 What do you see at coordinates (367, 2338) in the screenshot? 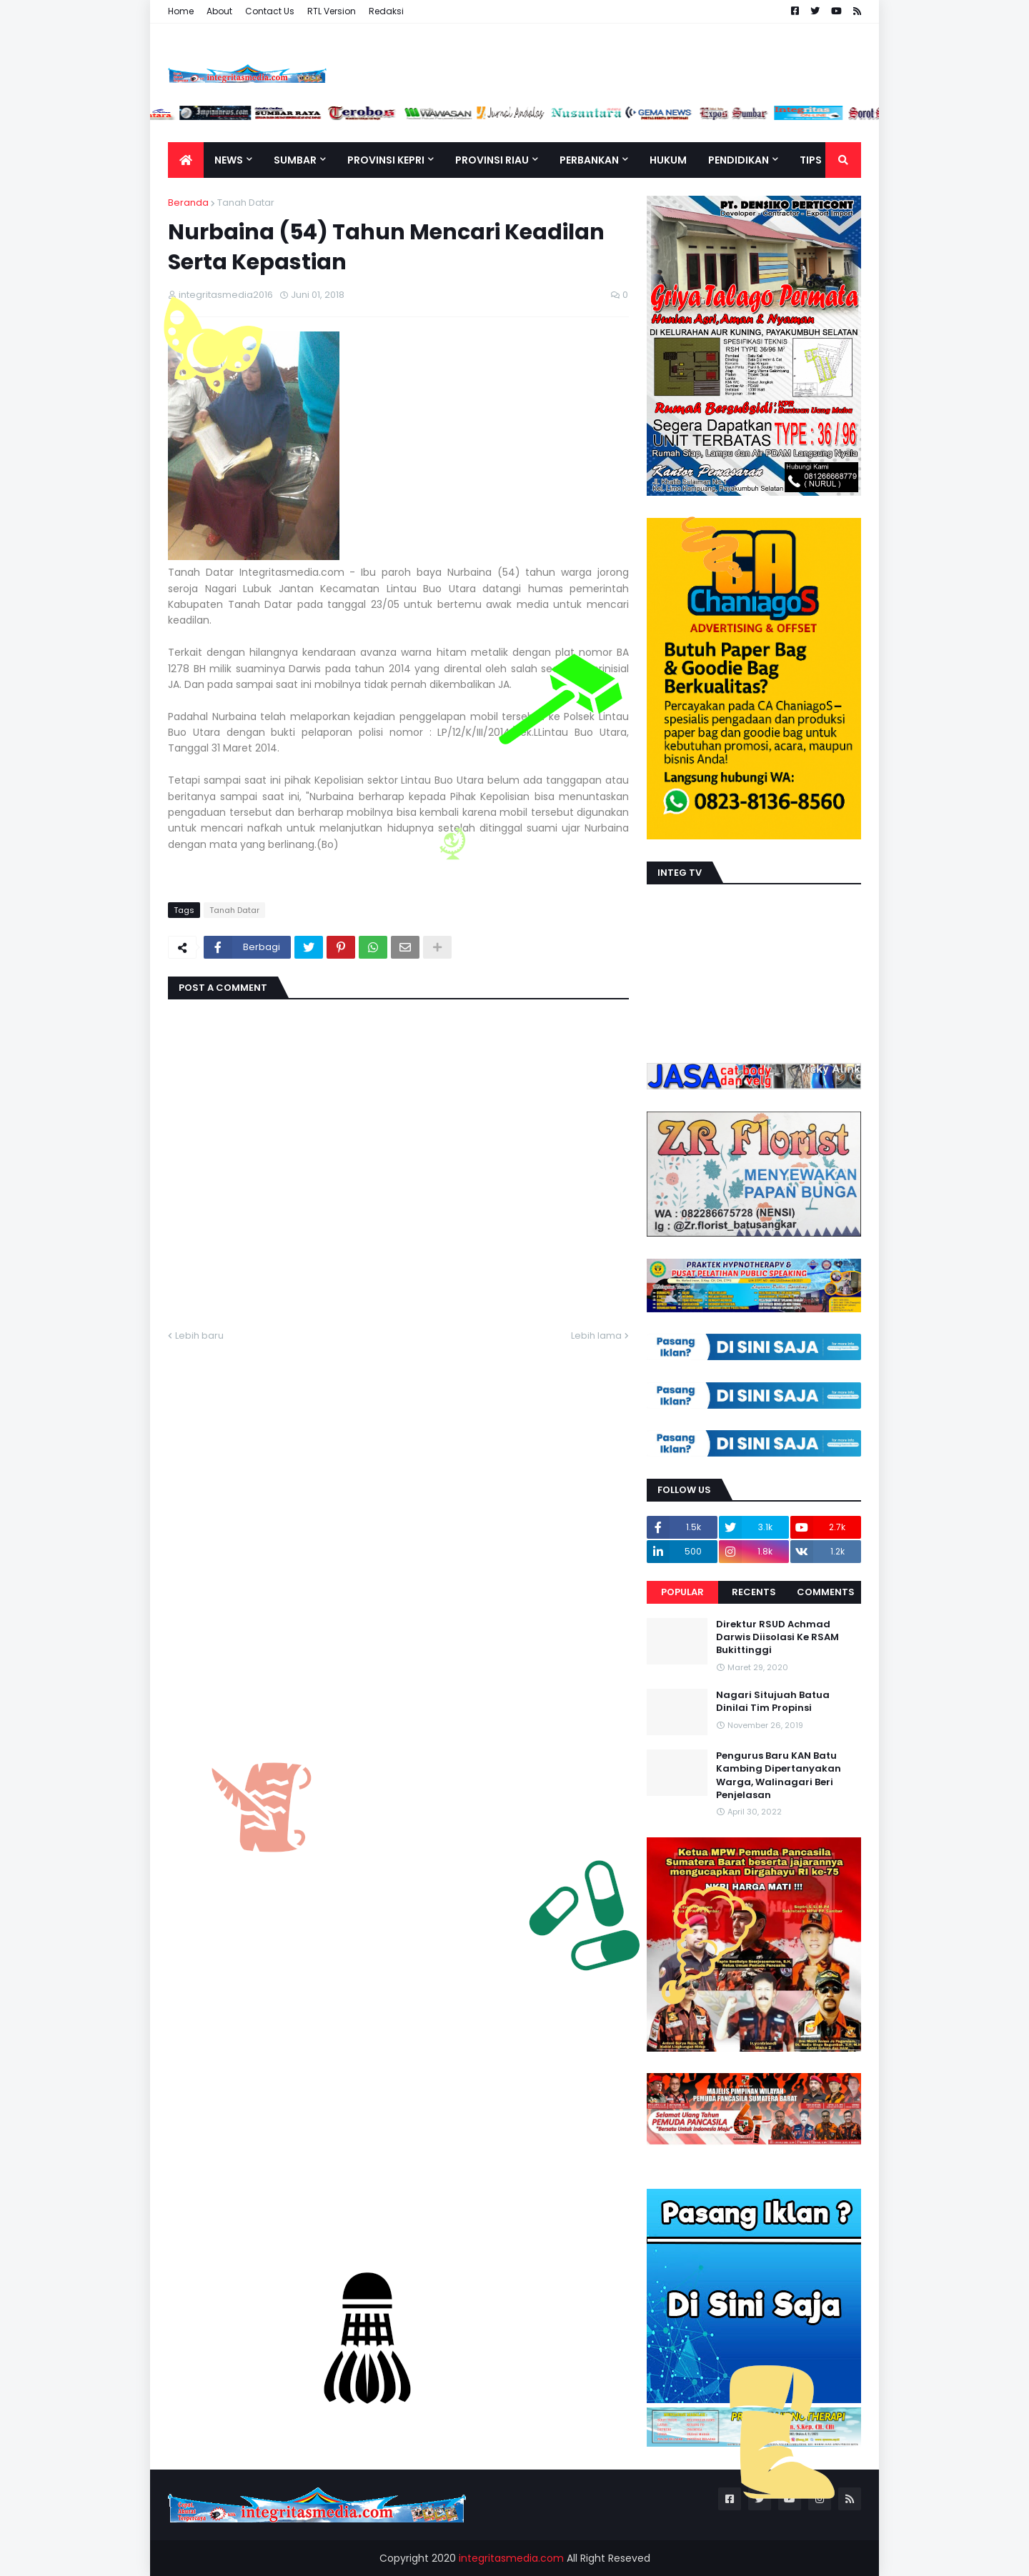
I see `access badminton game or activity` at bounding box center [367, 2338].